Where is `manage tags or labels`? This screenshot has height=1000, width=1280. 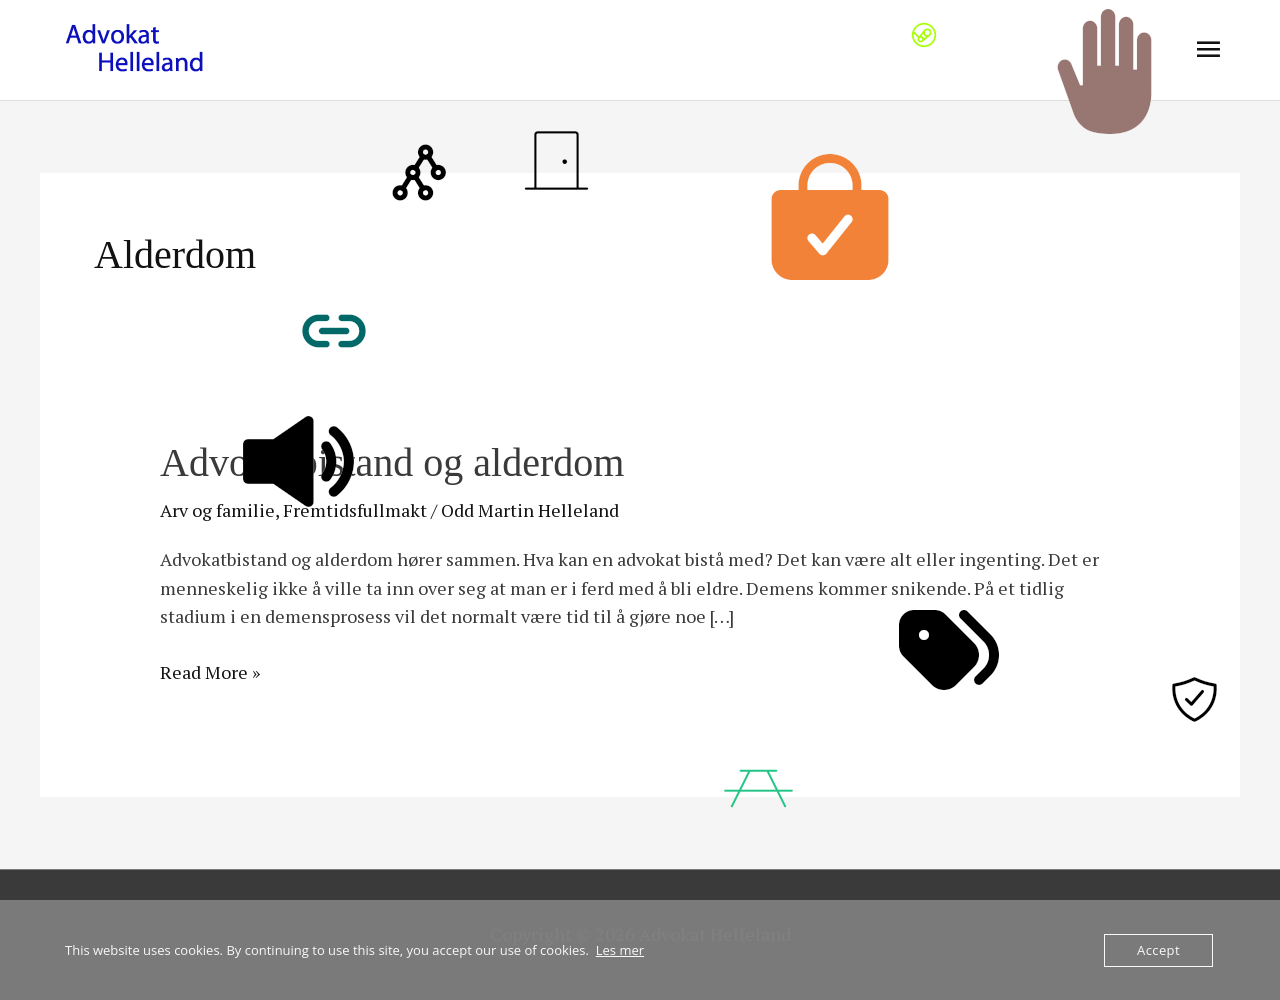 manage tags or labels is located at coordinates (949, 645).